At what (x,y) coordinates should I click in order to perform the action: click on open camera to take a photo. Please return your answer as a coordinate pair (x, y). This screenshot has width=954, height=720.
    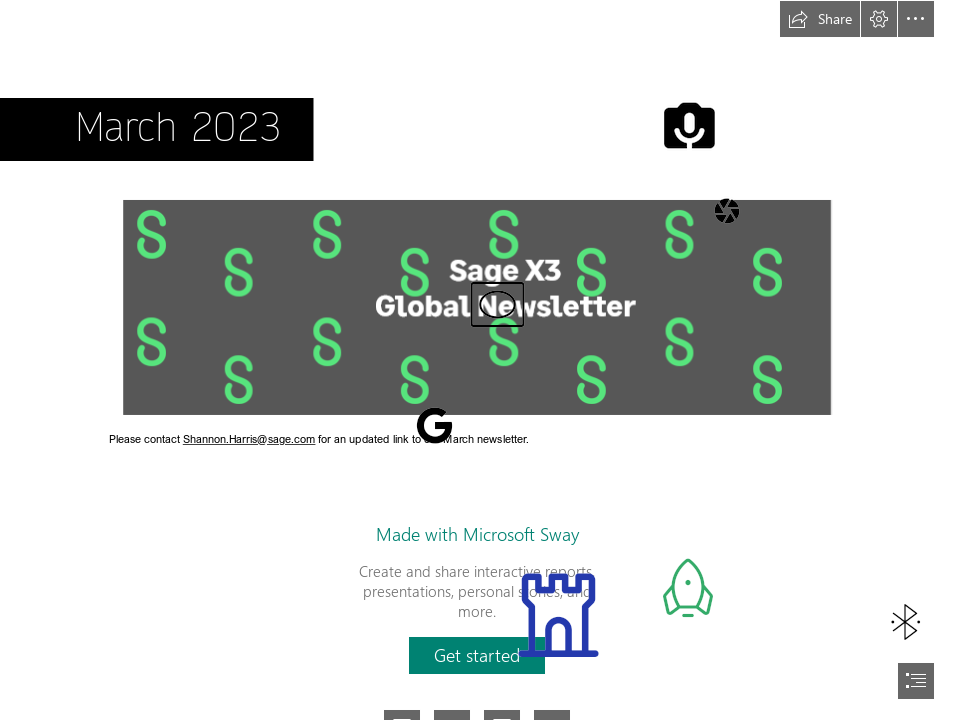
    Looking at the image, I should click on (727, 211).